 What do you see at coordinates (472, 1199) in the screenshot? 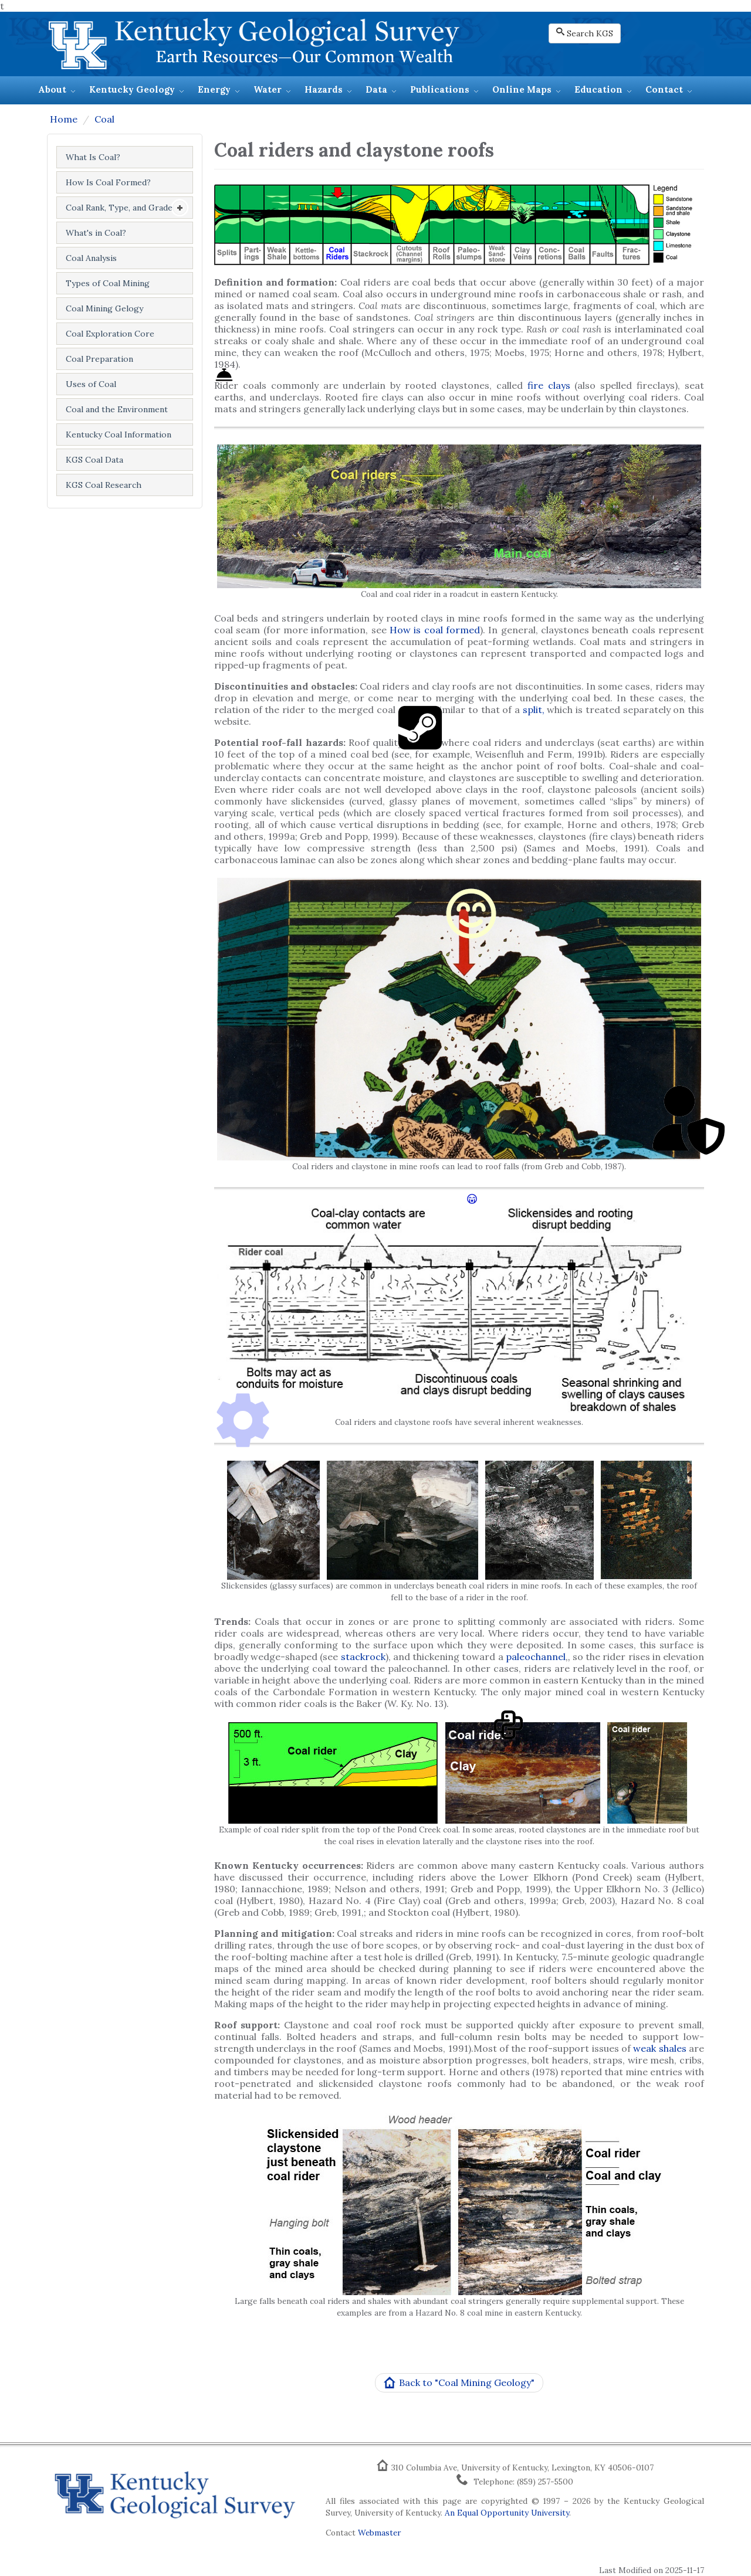
I see `react with a crying emotion` at bounding box center [472, 1199].